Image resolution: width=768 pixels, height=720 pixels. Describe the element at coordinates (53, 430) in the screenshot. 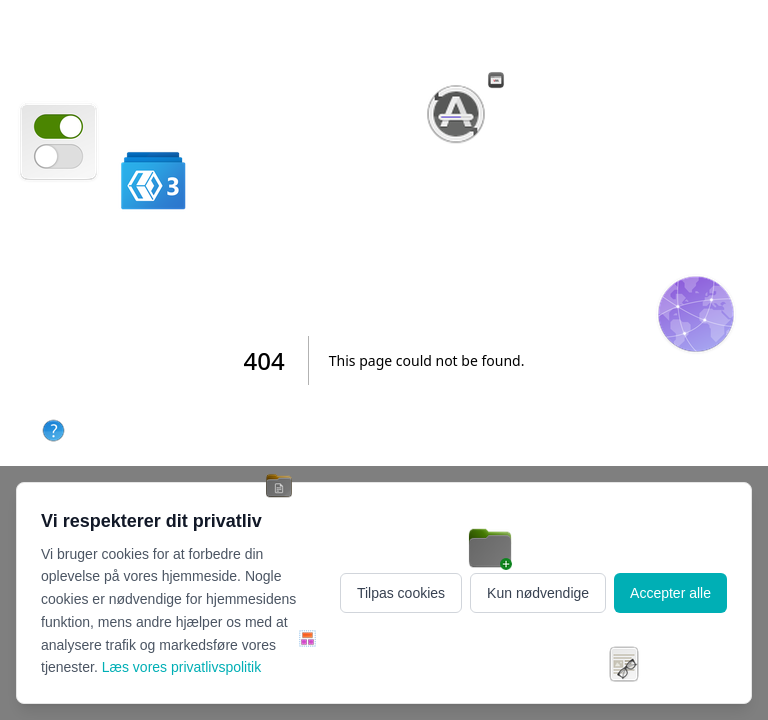

I see `open the help center` at that location.